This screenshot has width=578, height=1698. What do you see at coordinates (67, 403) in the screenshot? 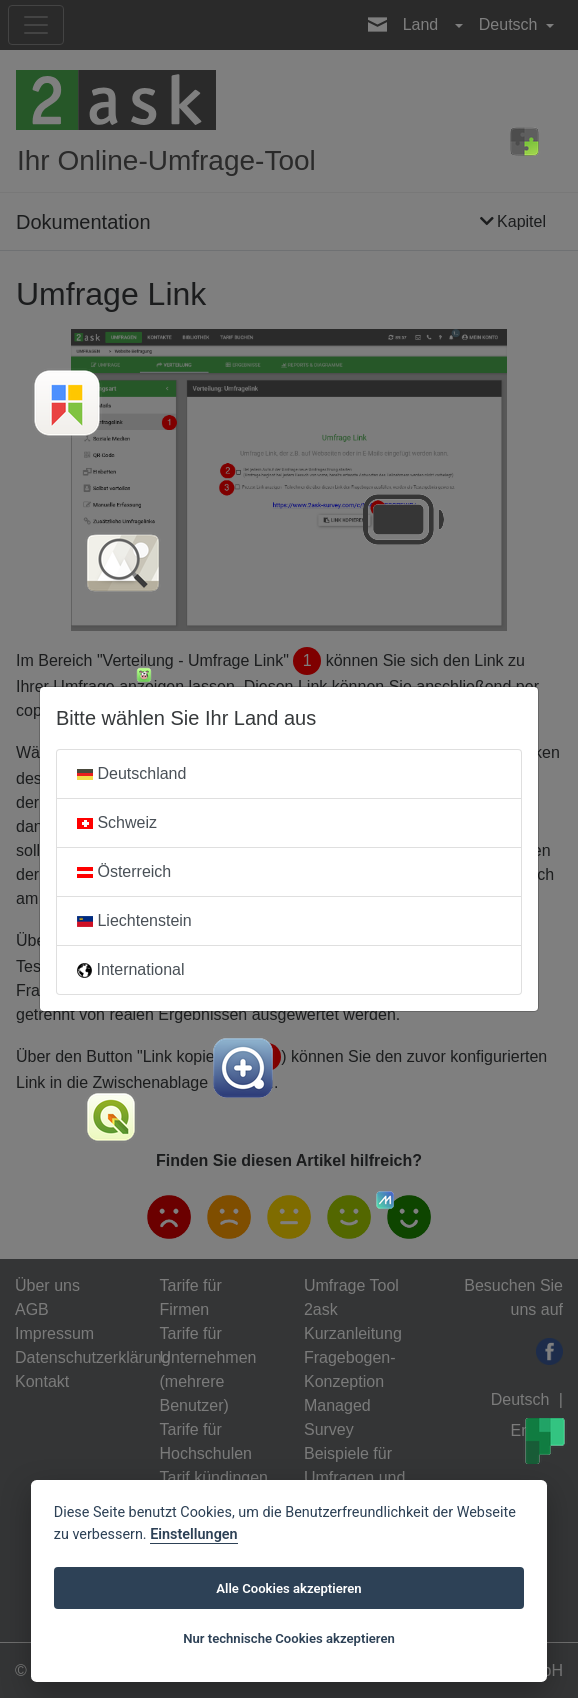
I see `open snipaste screenshot and annotation tool` at bounding box center [67, 403].